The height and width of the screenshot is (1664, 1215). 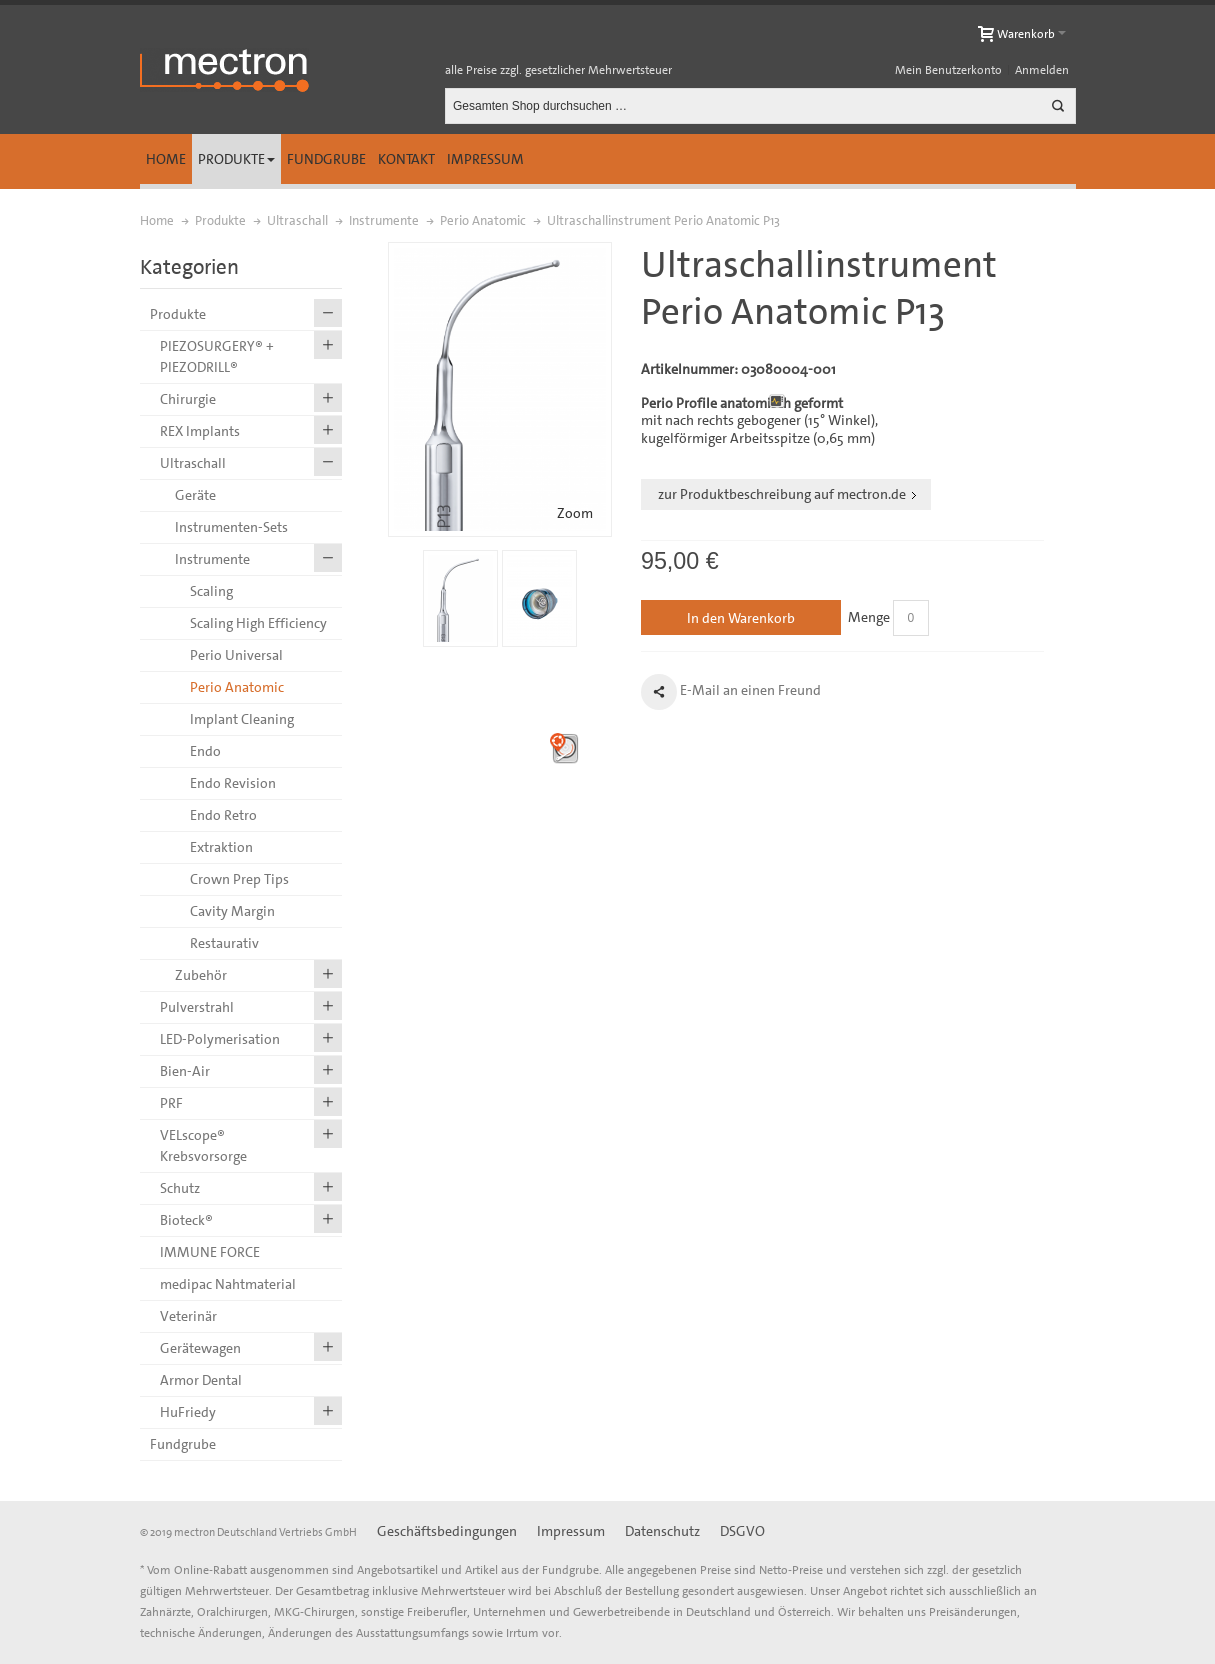 I want to click on open system monitor application, so click(x=777, y=401).